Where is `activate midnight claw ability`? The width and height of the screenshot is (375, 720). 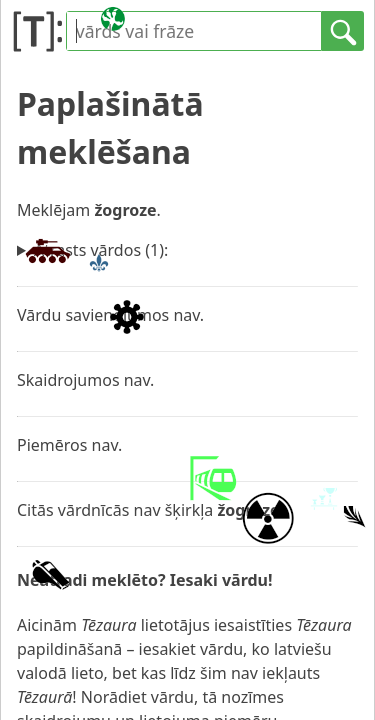
activate midnight claw ability is located at coordinates (113, 19).